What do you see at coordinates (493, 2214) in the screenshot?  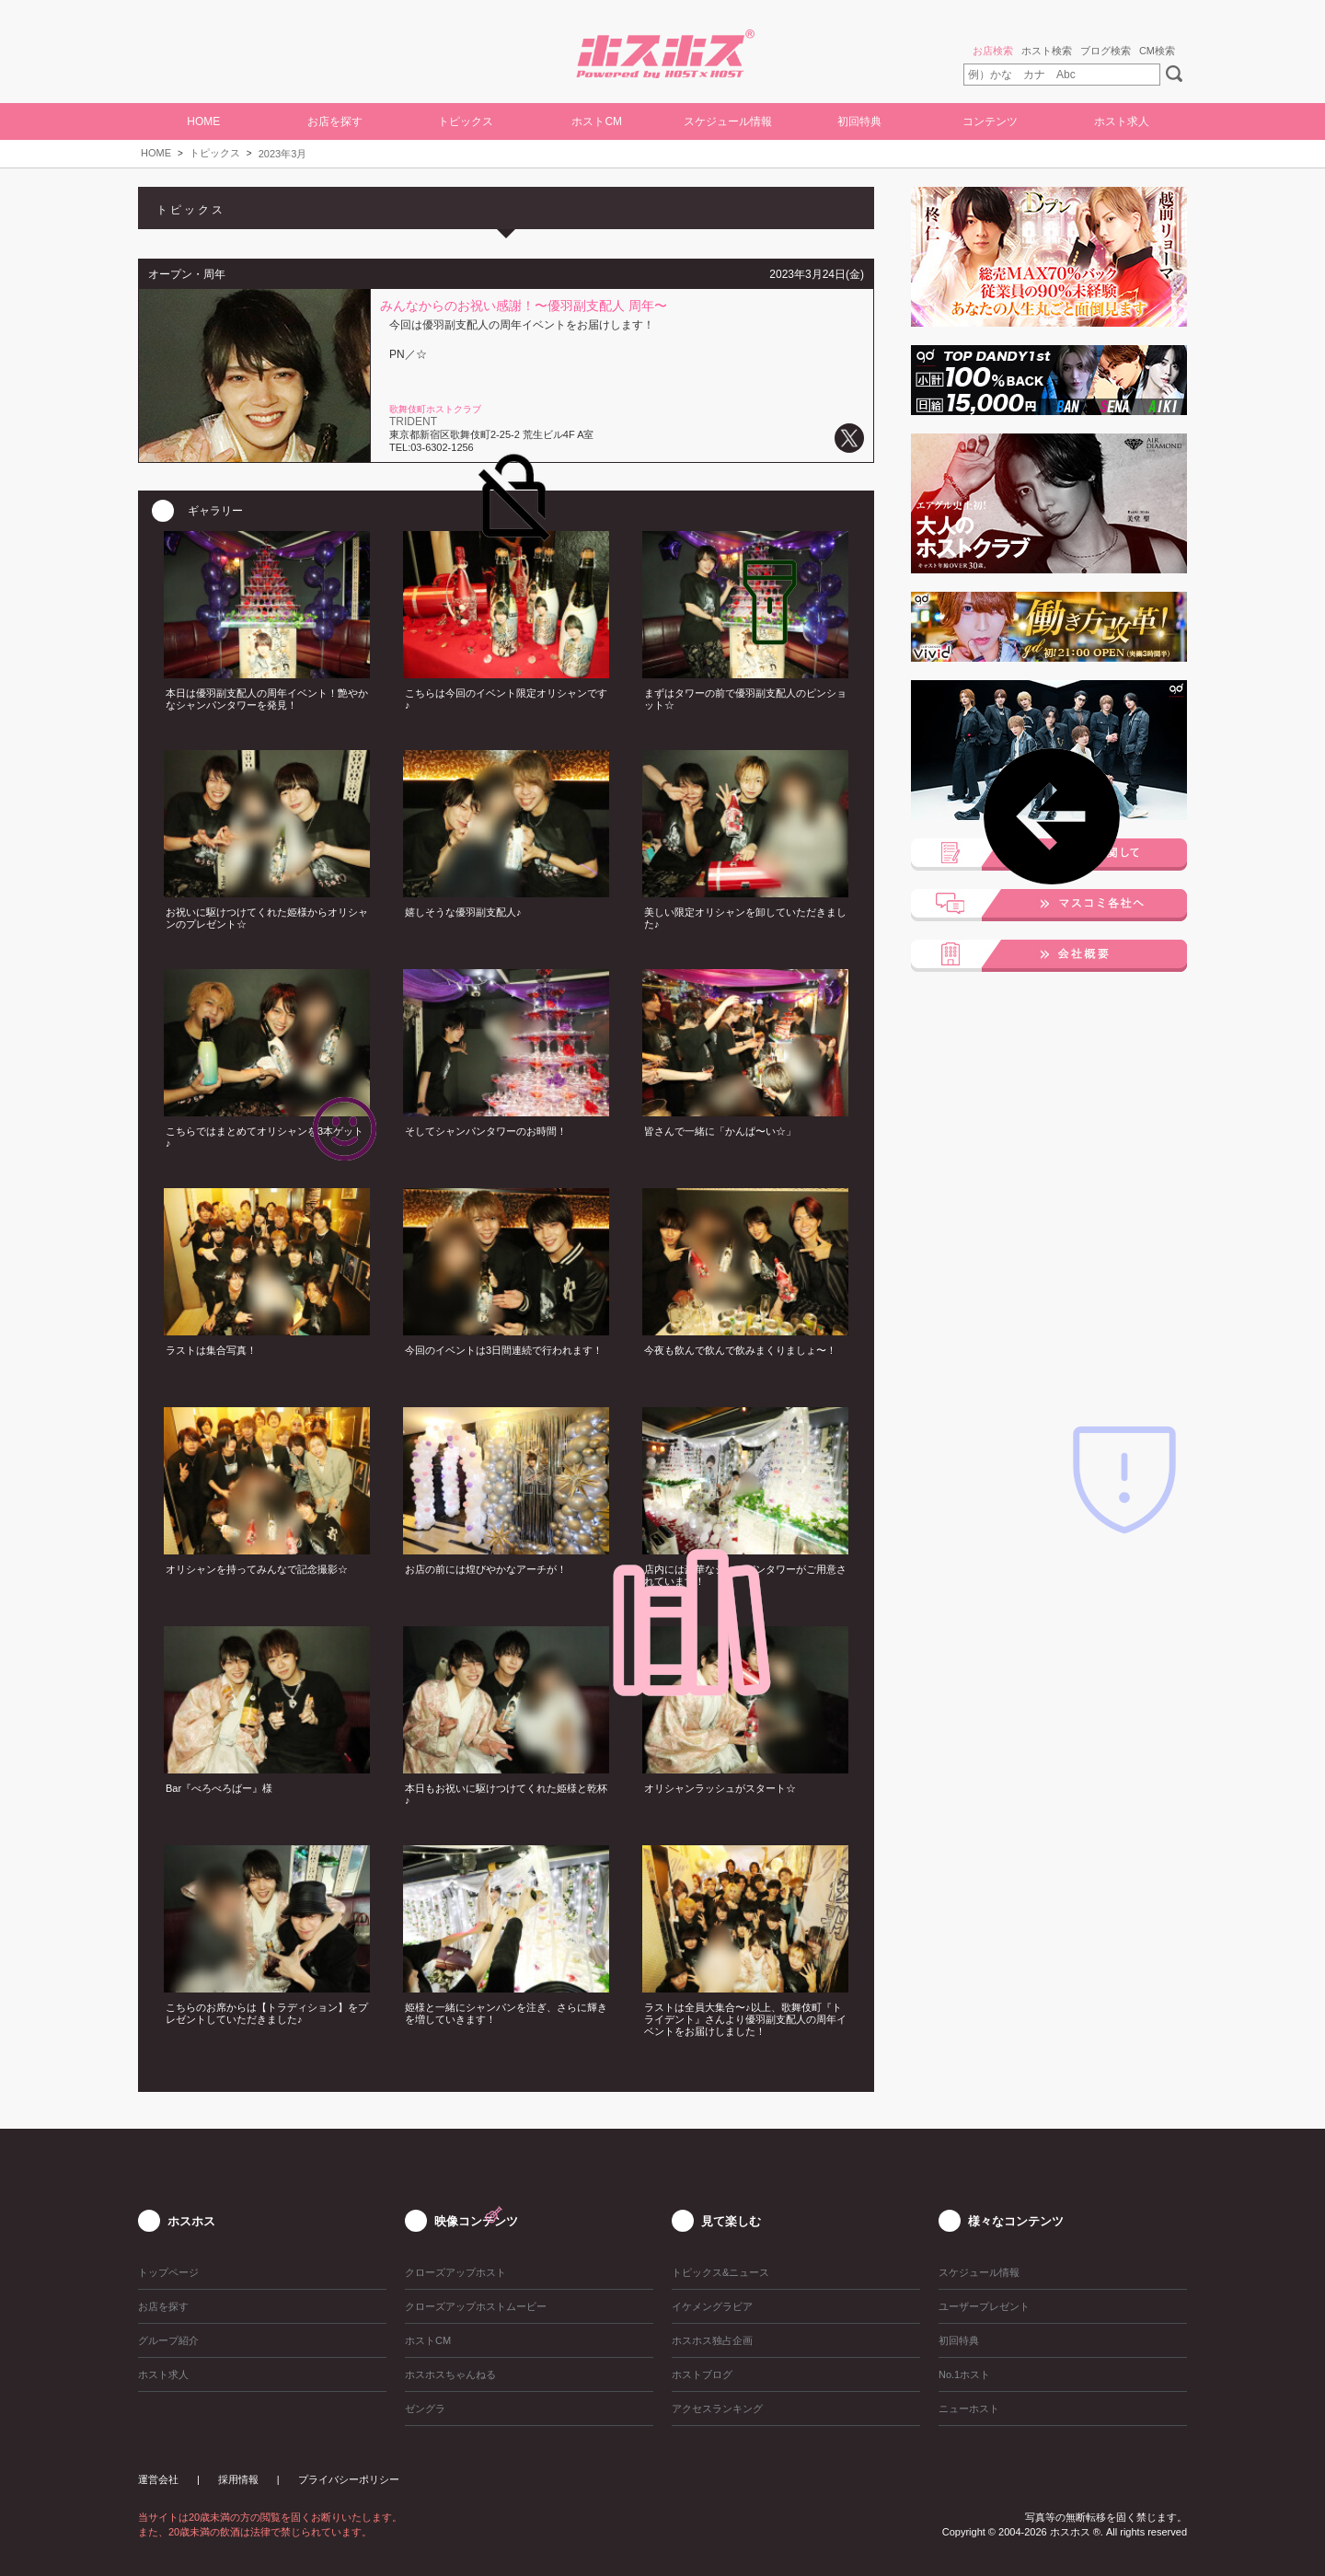 I see `access music or audio settings` at bounding box center [493, 2214].